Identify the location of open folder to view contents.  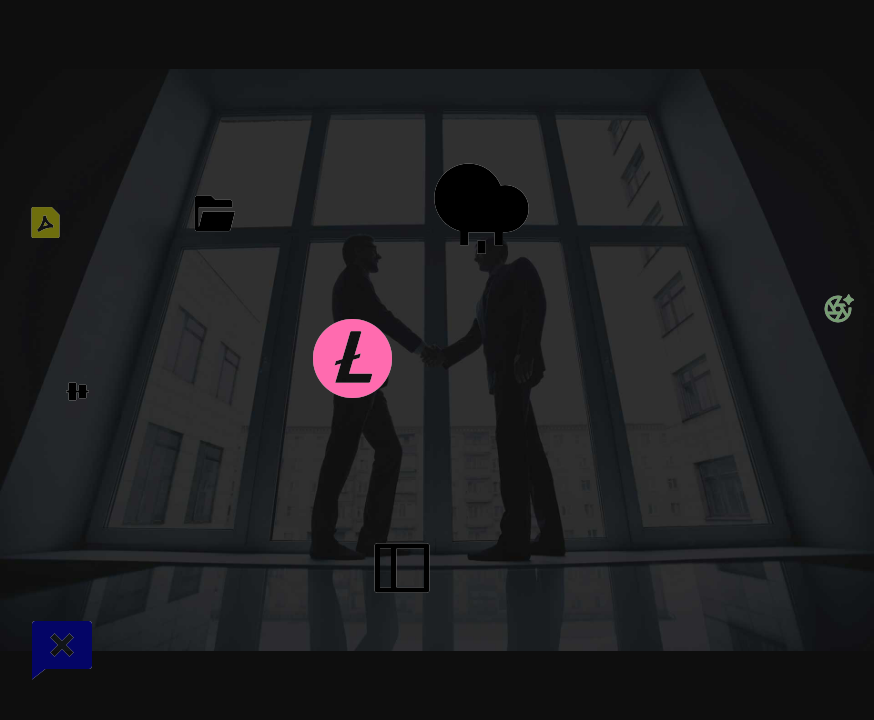
(214, 213).